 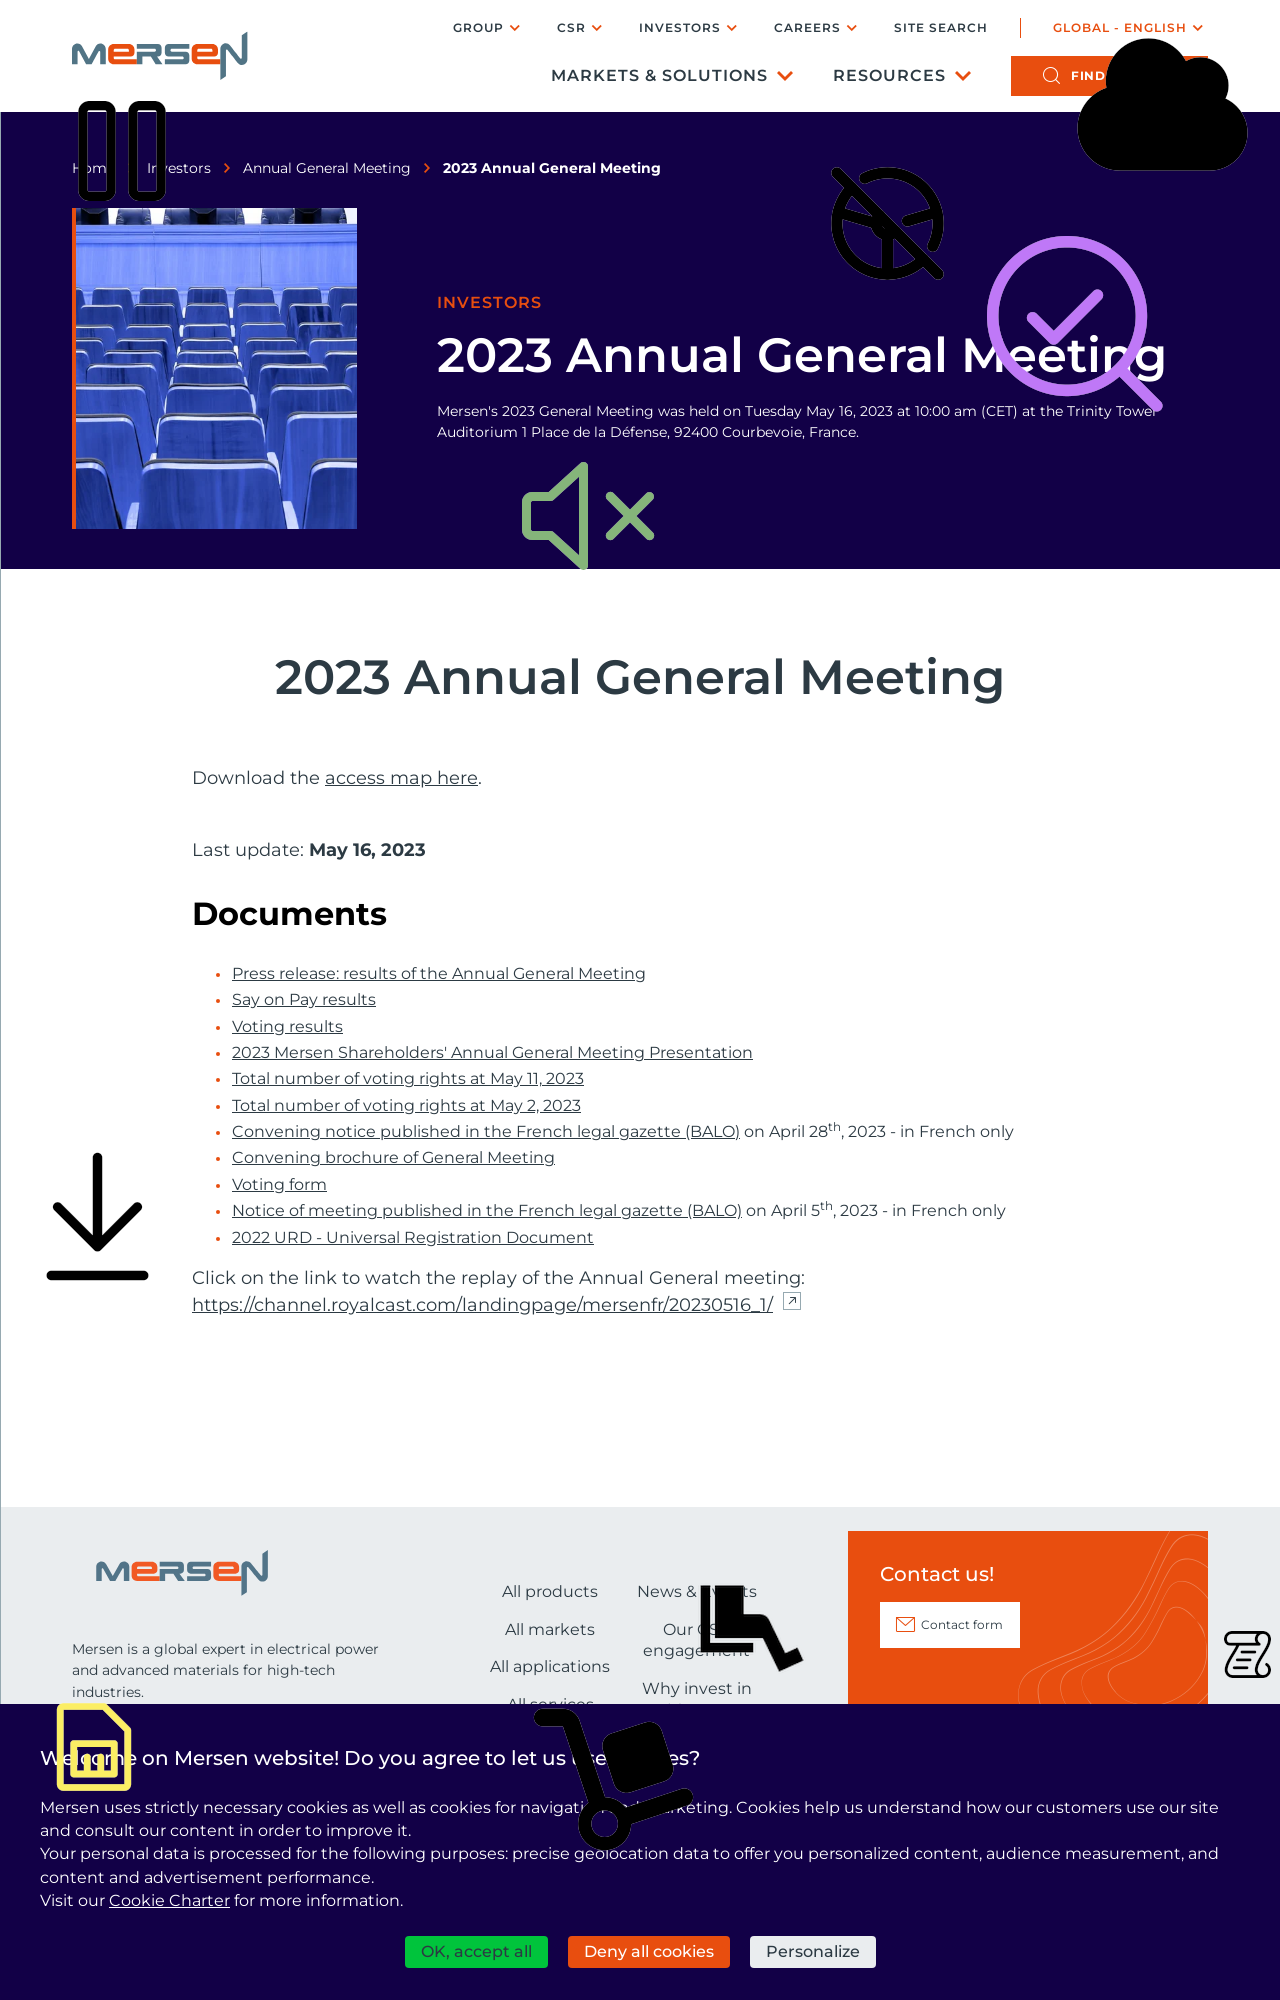 What do you see at coordinates (122, 151) in the screenshot?
I see `switch to column layout view` at bounding box center [122, 151].